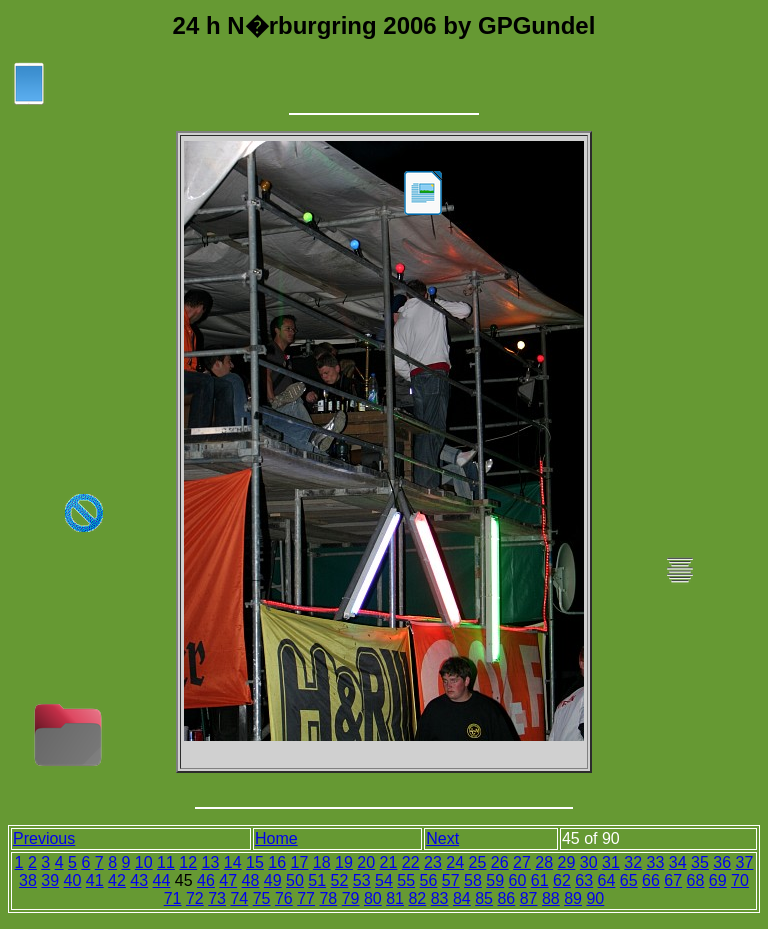 The image size is (768, 929). What do you see at coordinates (423, 193) in the screenshot?
I see `open a libreoffice writer document` at bounding box center [423, 193].